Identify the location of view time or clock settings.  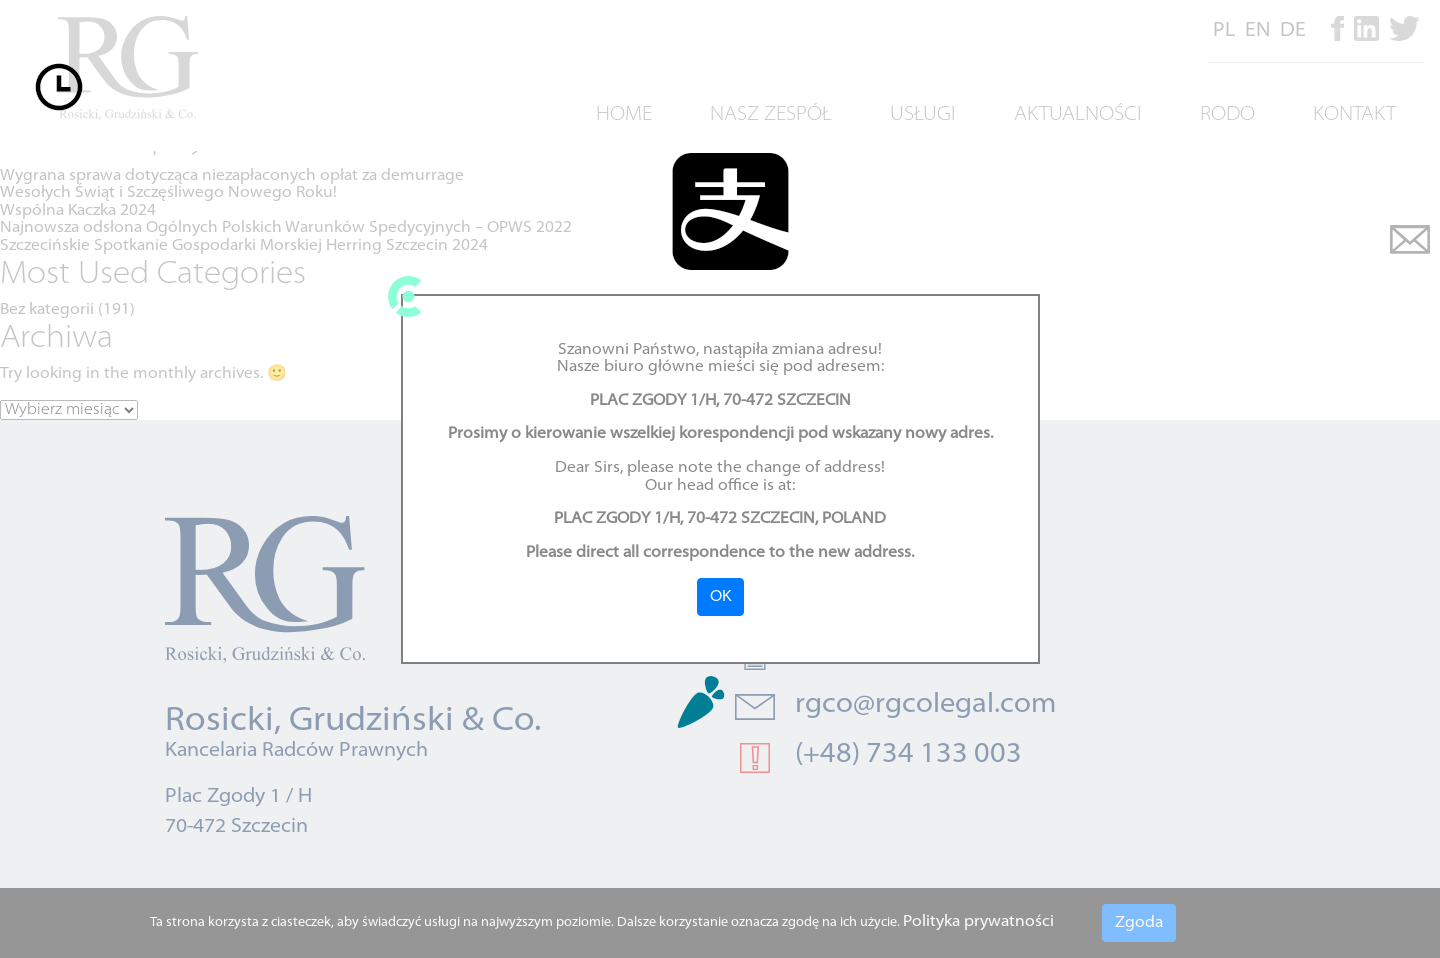
(59, 87).